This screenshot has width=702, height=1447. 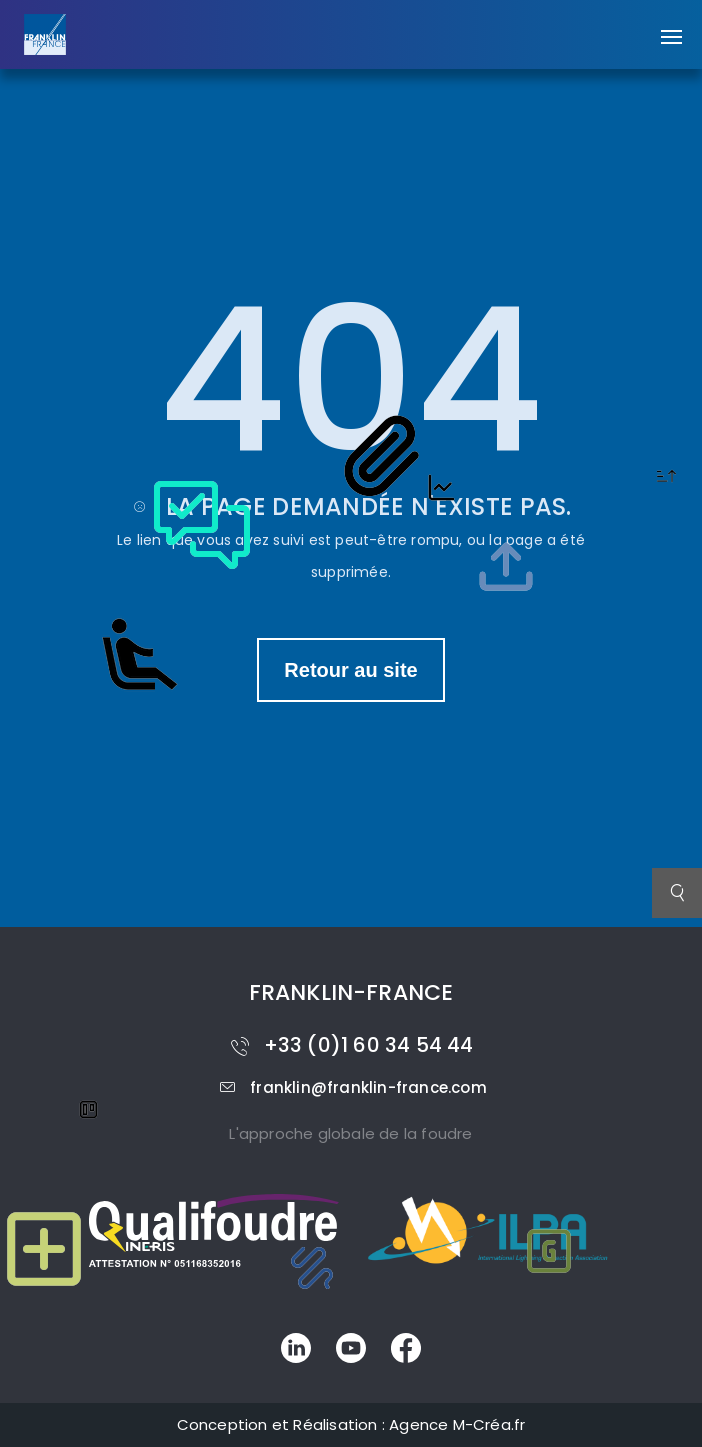 What do you see at coordinates (140, 656) in the screenshot?
I see `select extra legroom seating option` at bounding box center [140, 656].